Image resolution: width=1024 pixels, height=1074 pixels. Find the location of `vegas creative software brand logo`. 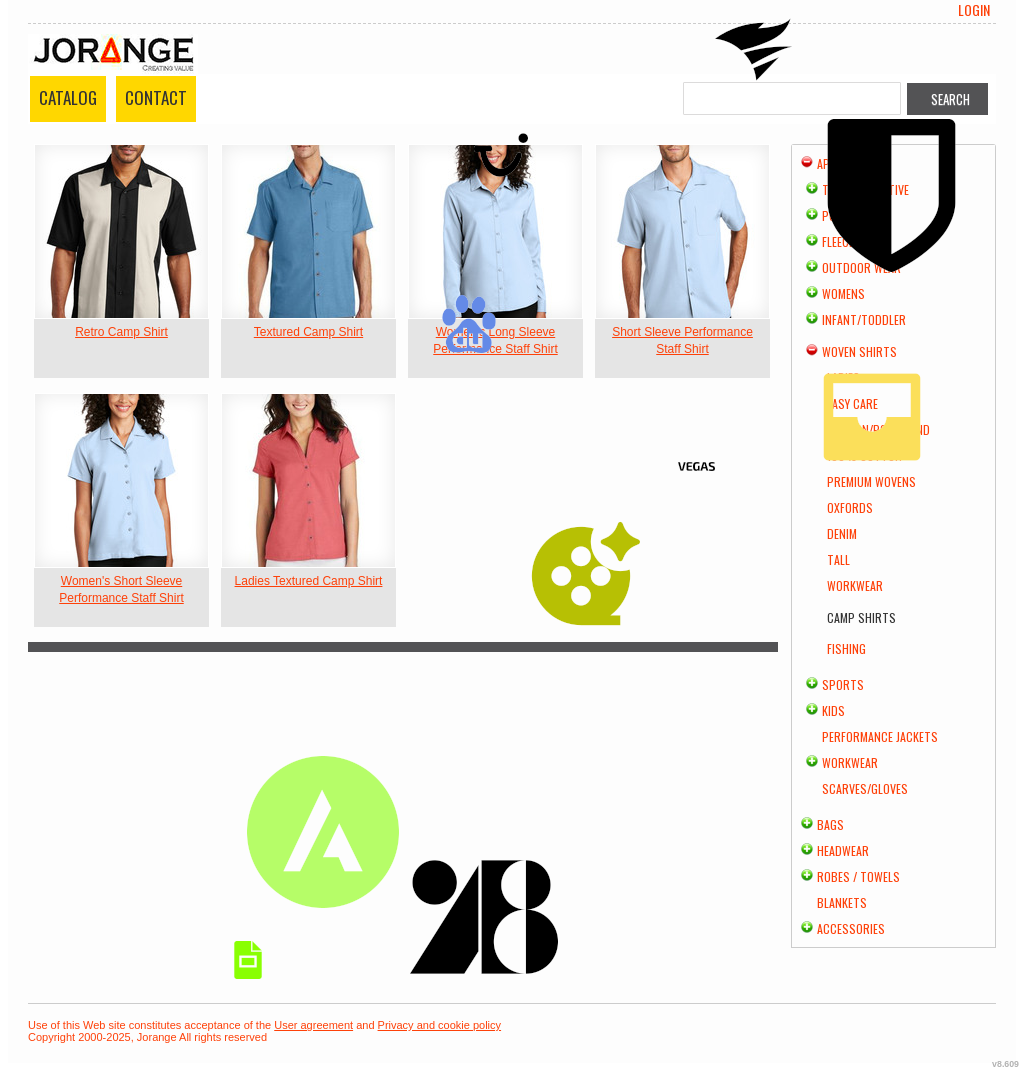

vegas creative software brand logo is located at coordinates (696, 466).